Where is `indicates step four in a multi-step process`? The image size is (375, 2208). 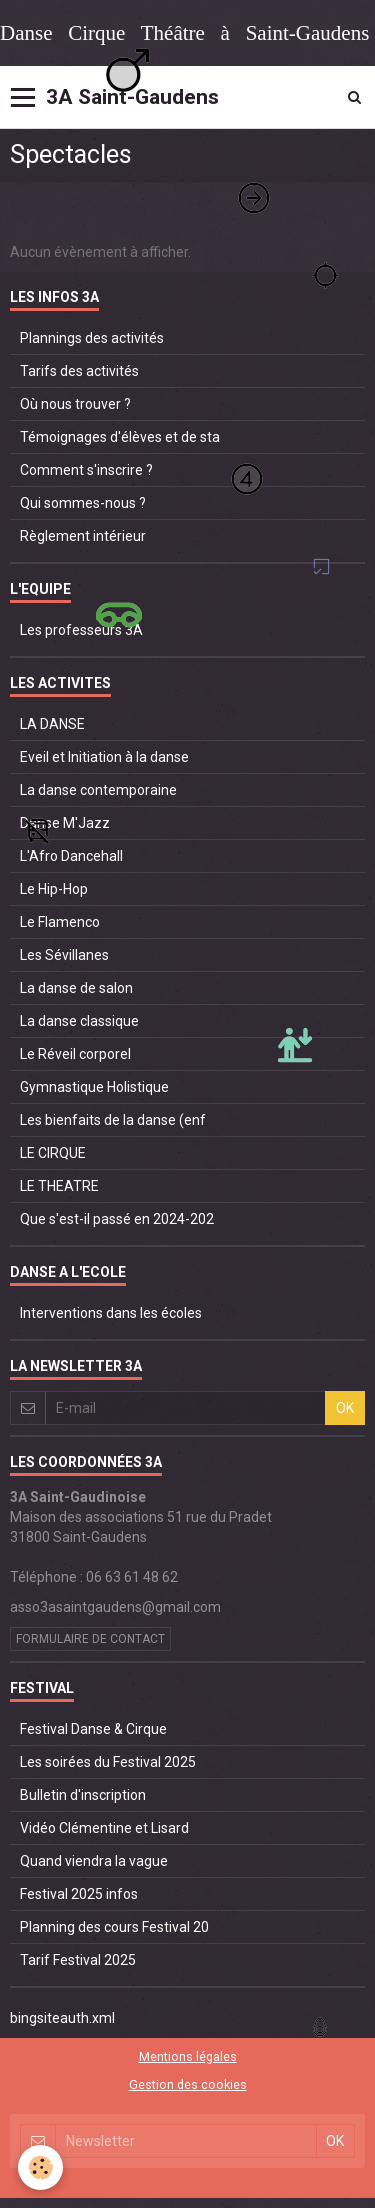
indicates step four in a multi-step process is located at coordinates (247, 479).